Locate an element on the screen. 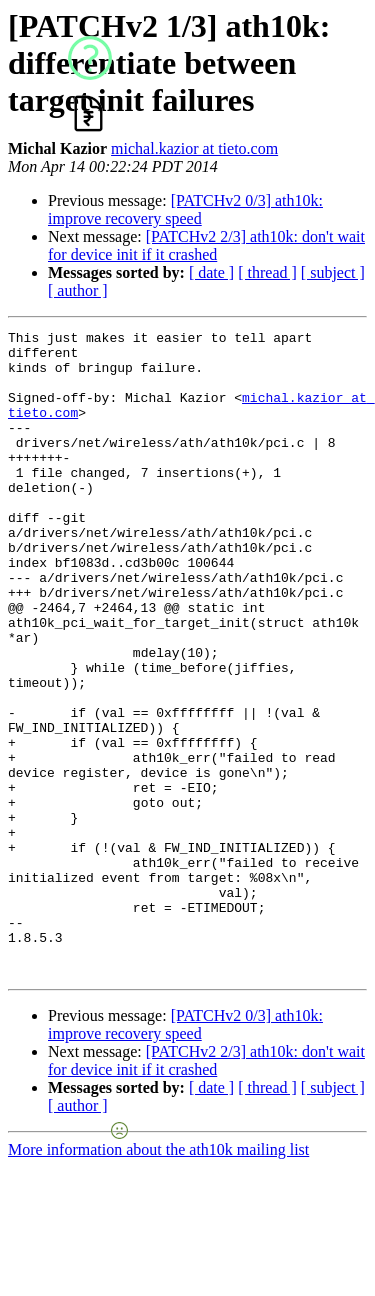  view rupee payment document is located at coordinates (88, 113).